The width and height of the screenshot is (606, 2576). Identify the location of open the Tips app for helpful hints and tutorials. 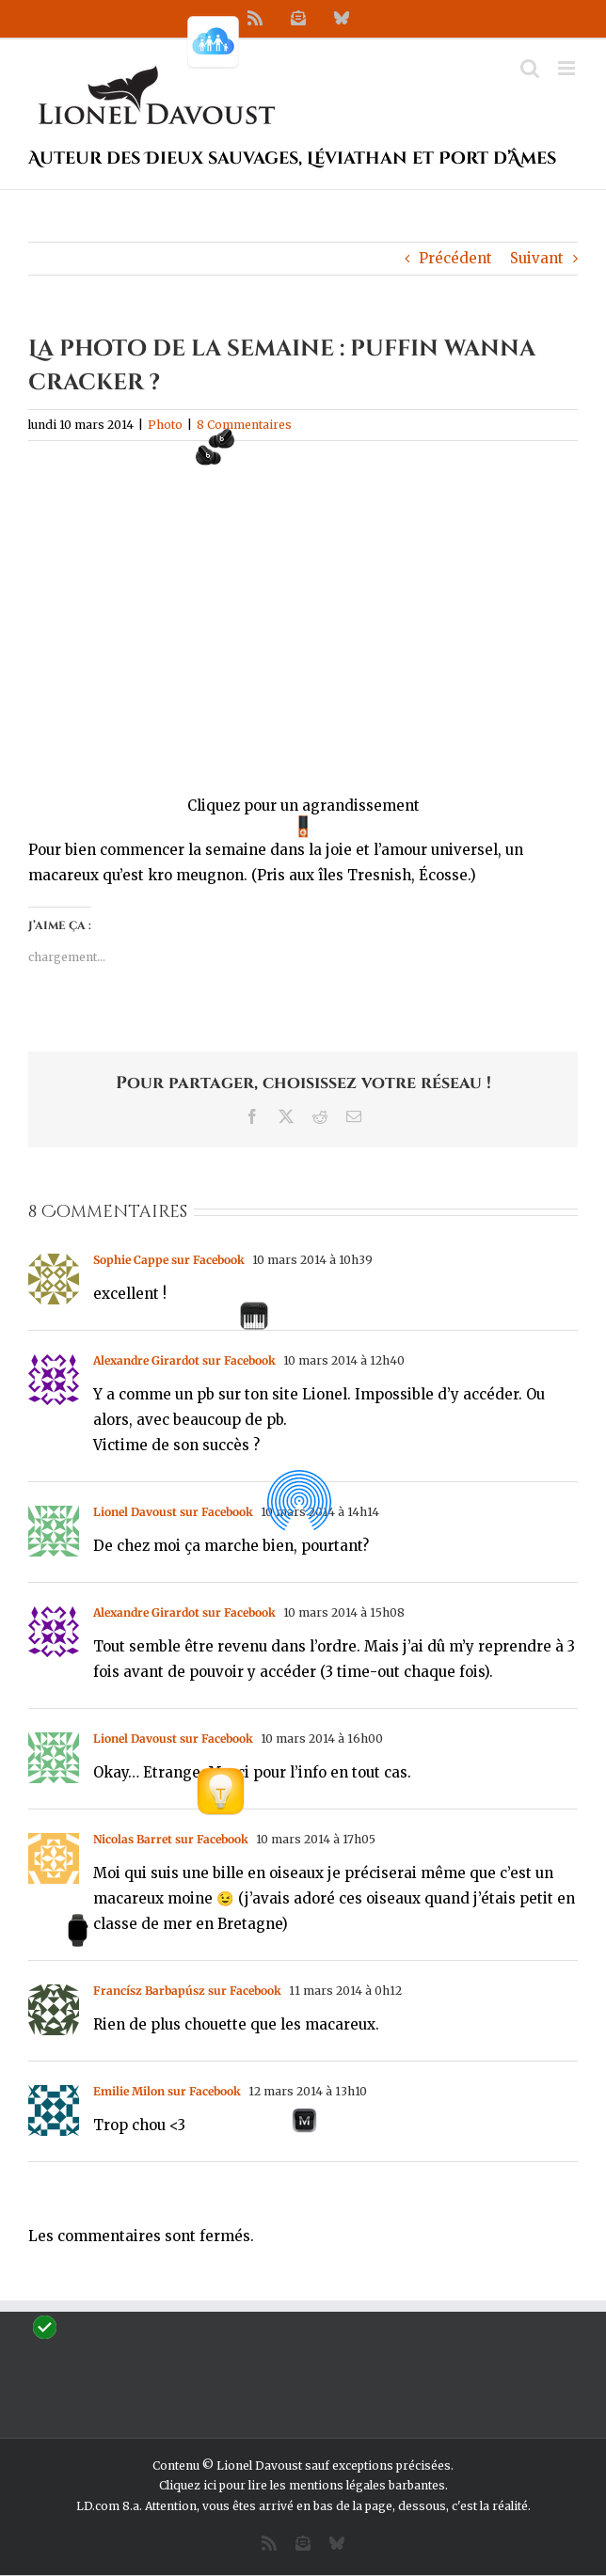
(220, 1791).